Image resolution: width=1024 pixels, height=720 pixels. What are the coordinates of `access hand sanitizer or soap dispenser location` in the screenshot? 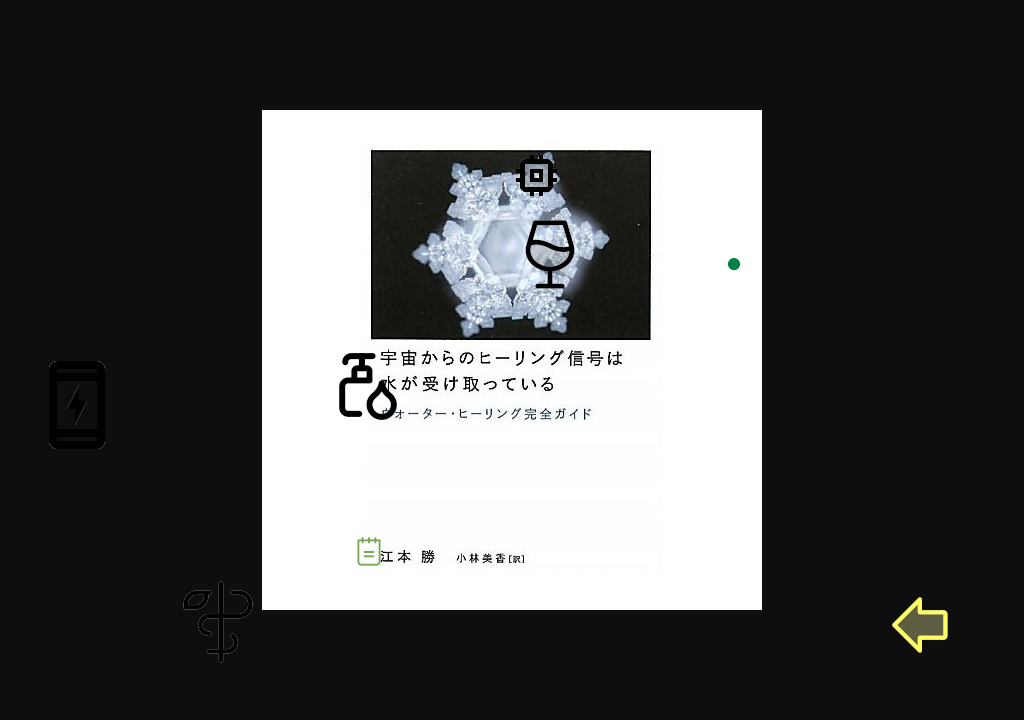 It's located at (366, 386).